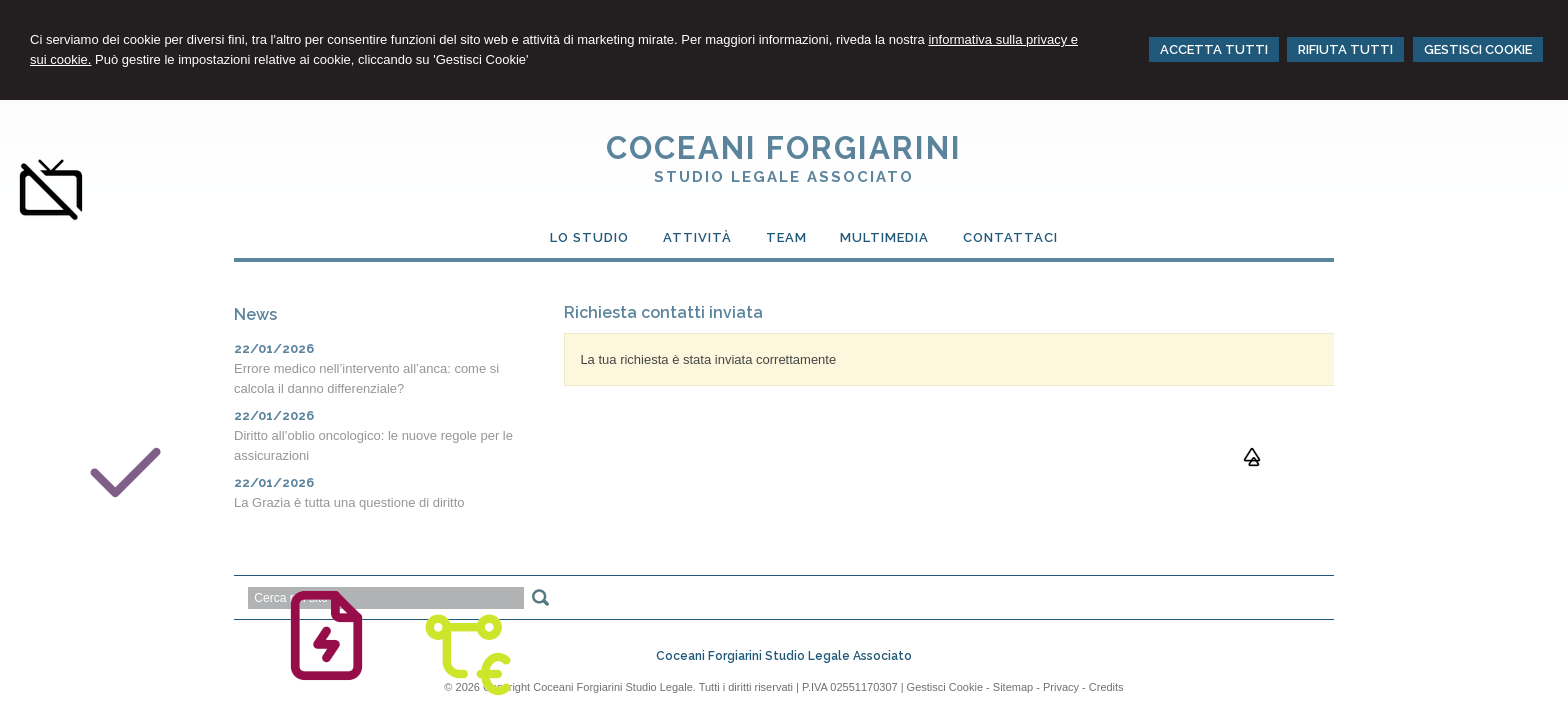 The image size is (1568, 720). Describe the element at coordinates (51, 190) in the screenshot. I see `tv or display is currently off or unavailable` at that location.